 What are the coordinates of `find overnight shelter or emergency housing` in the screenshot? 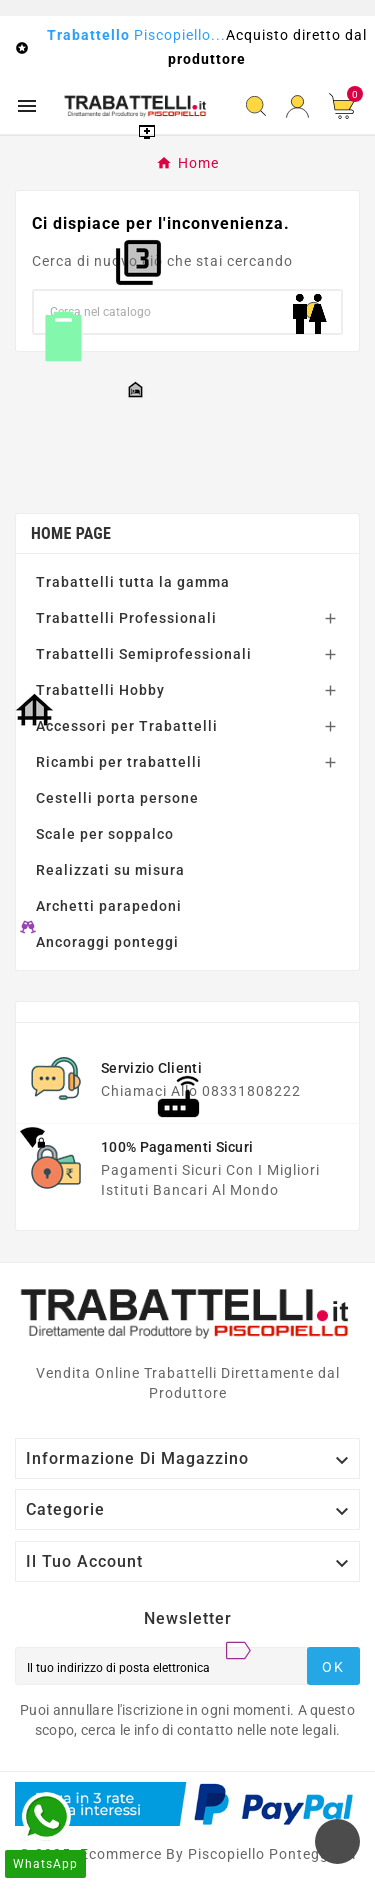 It's located at (135, 389).